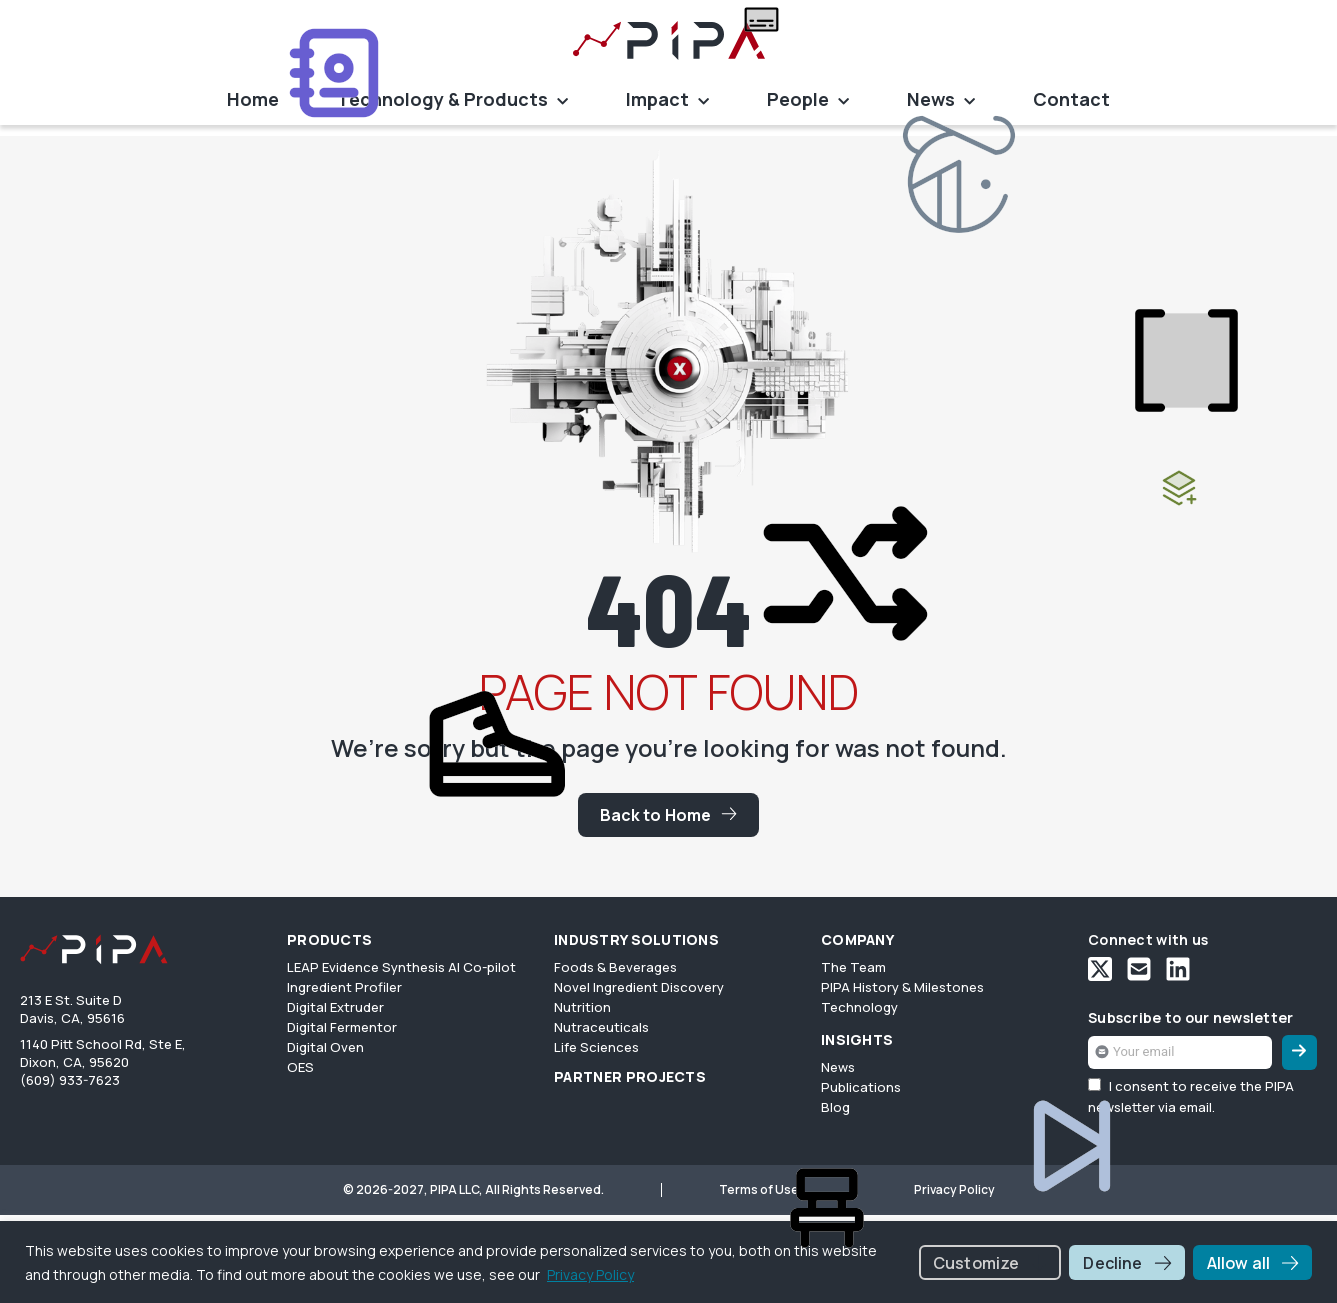 The height and width of the screenshot is (1303, 1337). I want to click on skip to the next track or video, so click(1072, 1146).